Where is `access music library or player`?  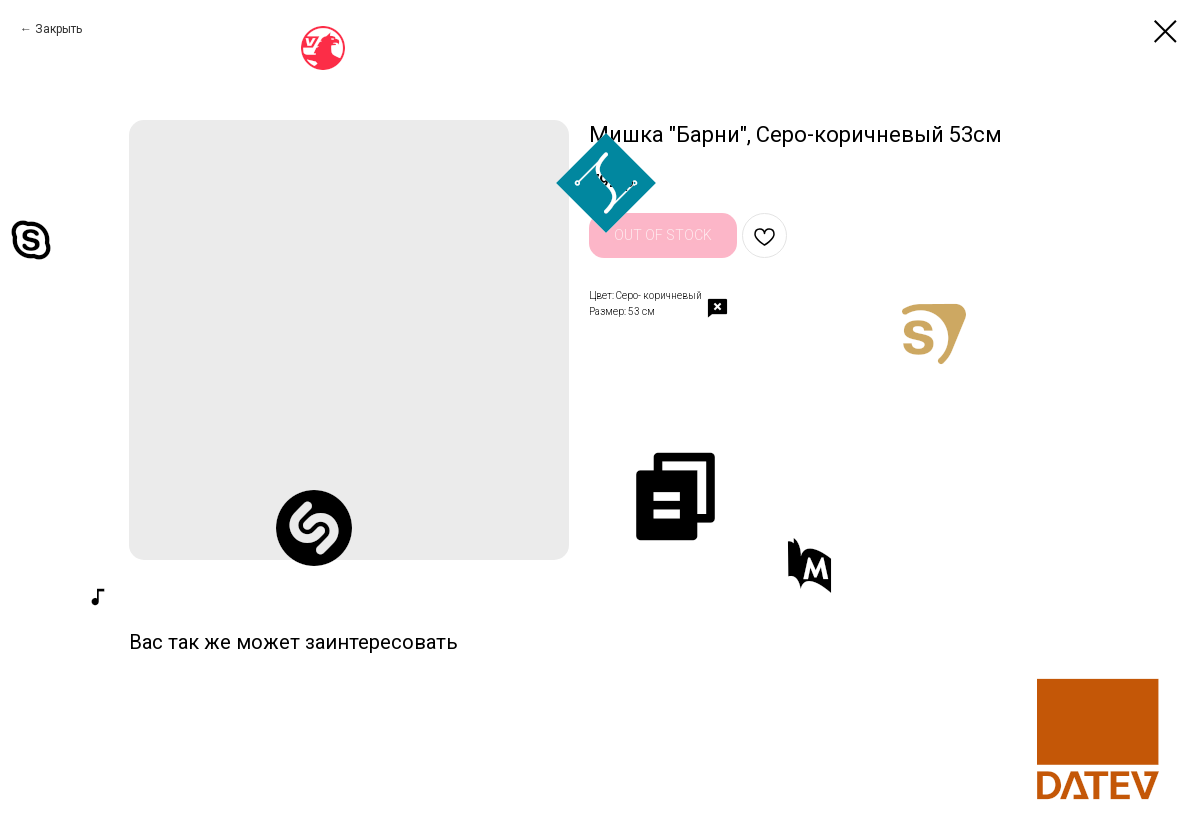 access music library or player is located at coordinates (97, 597).